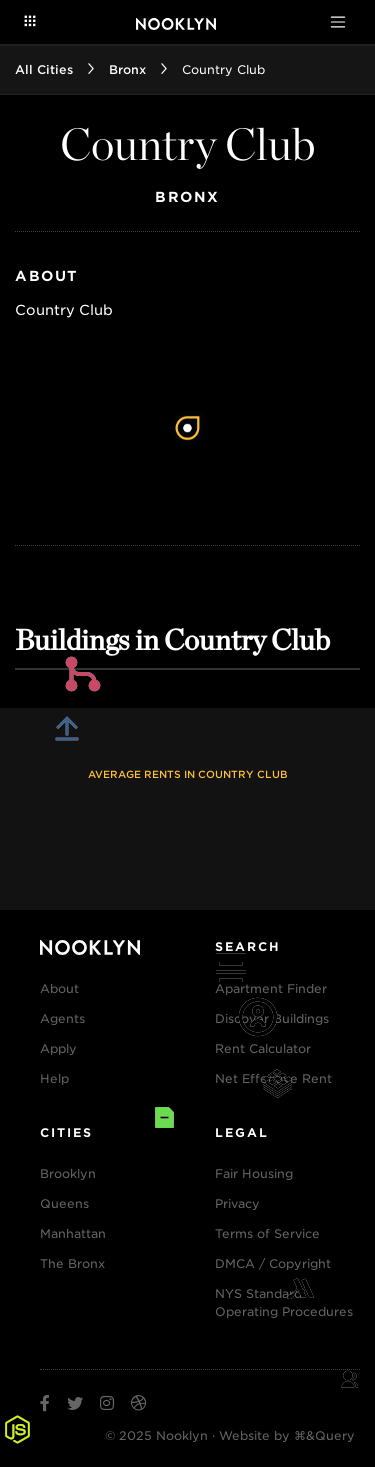  Describe the element at coordinates (83, 674) in the screenshot. I see `merge branches in a git repository` at that location.